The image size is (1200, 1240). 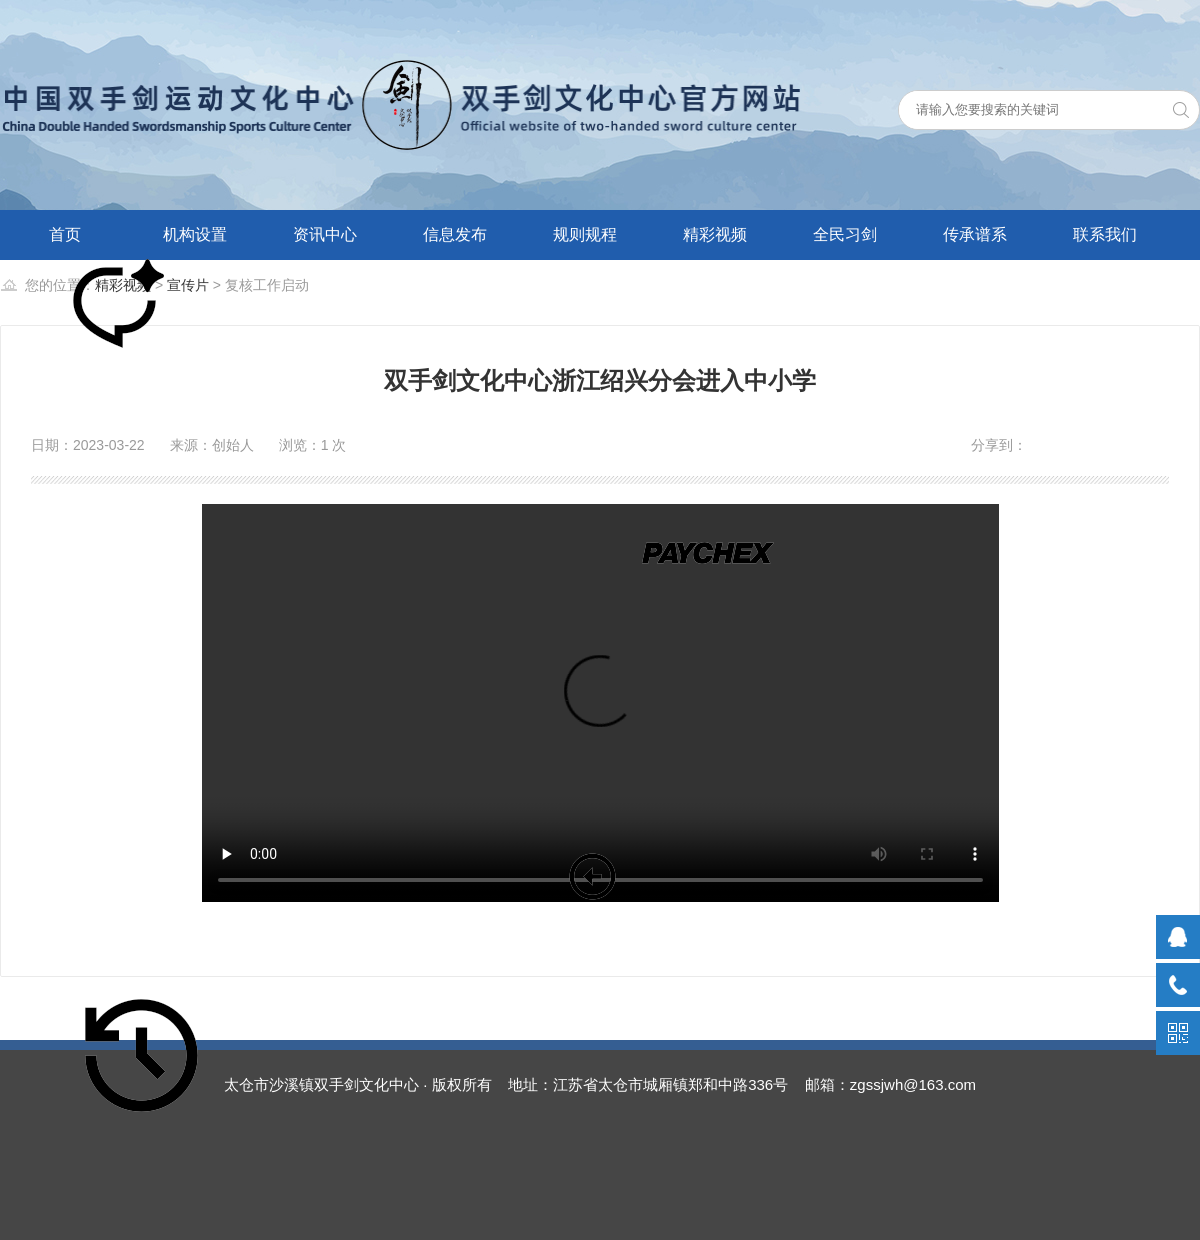 What do you see at coordinates (141, 1055) in the screenshot?
I see `view history or recent activity` at bounding box center [141, 1055].